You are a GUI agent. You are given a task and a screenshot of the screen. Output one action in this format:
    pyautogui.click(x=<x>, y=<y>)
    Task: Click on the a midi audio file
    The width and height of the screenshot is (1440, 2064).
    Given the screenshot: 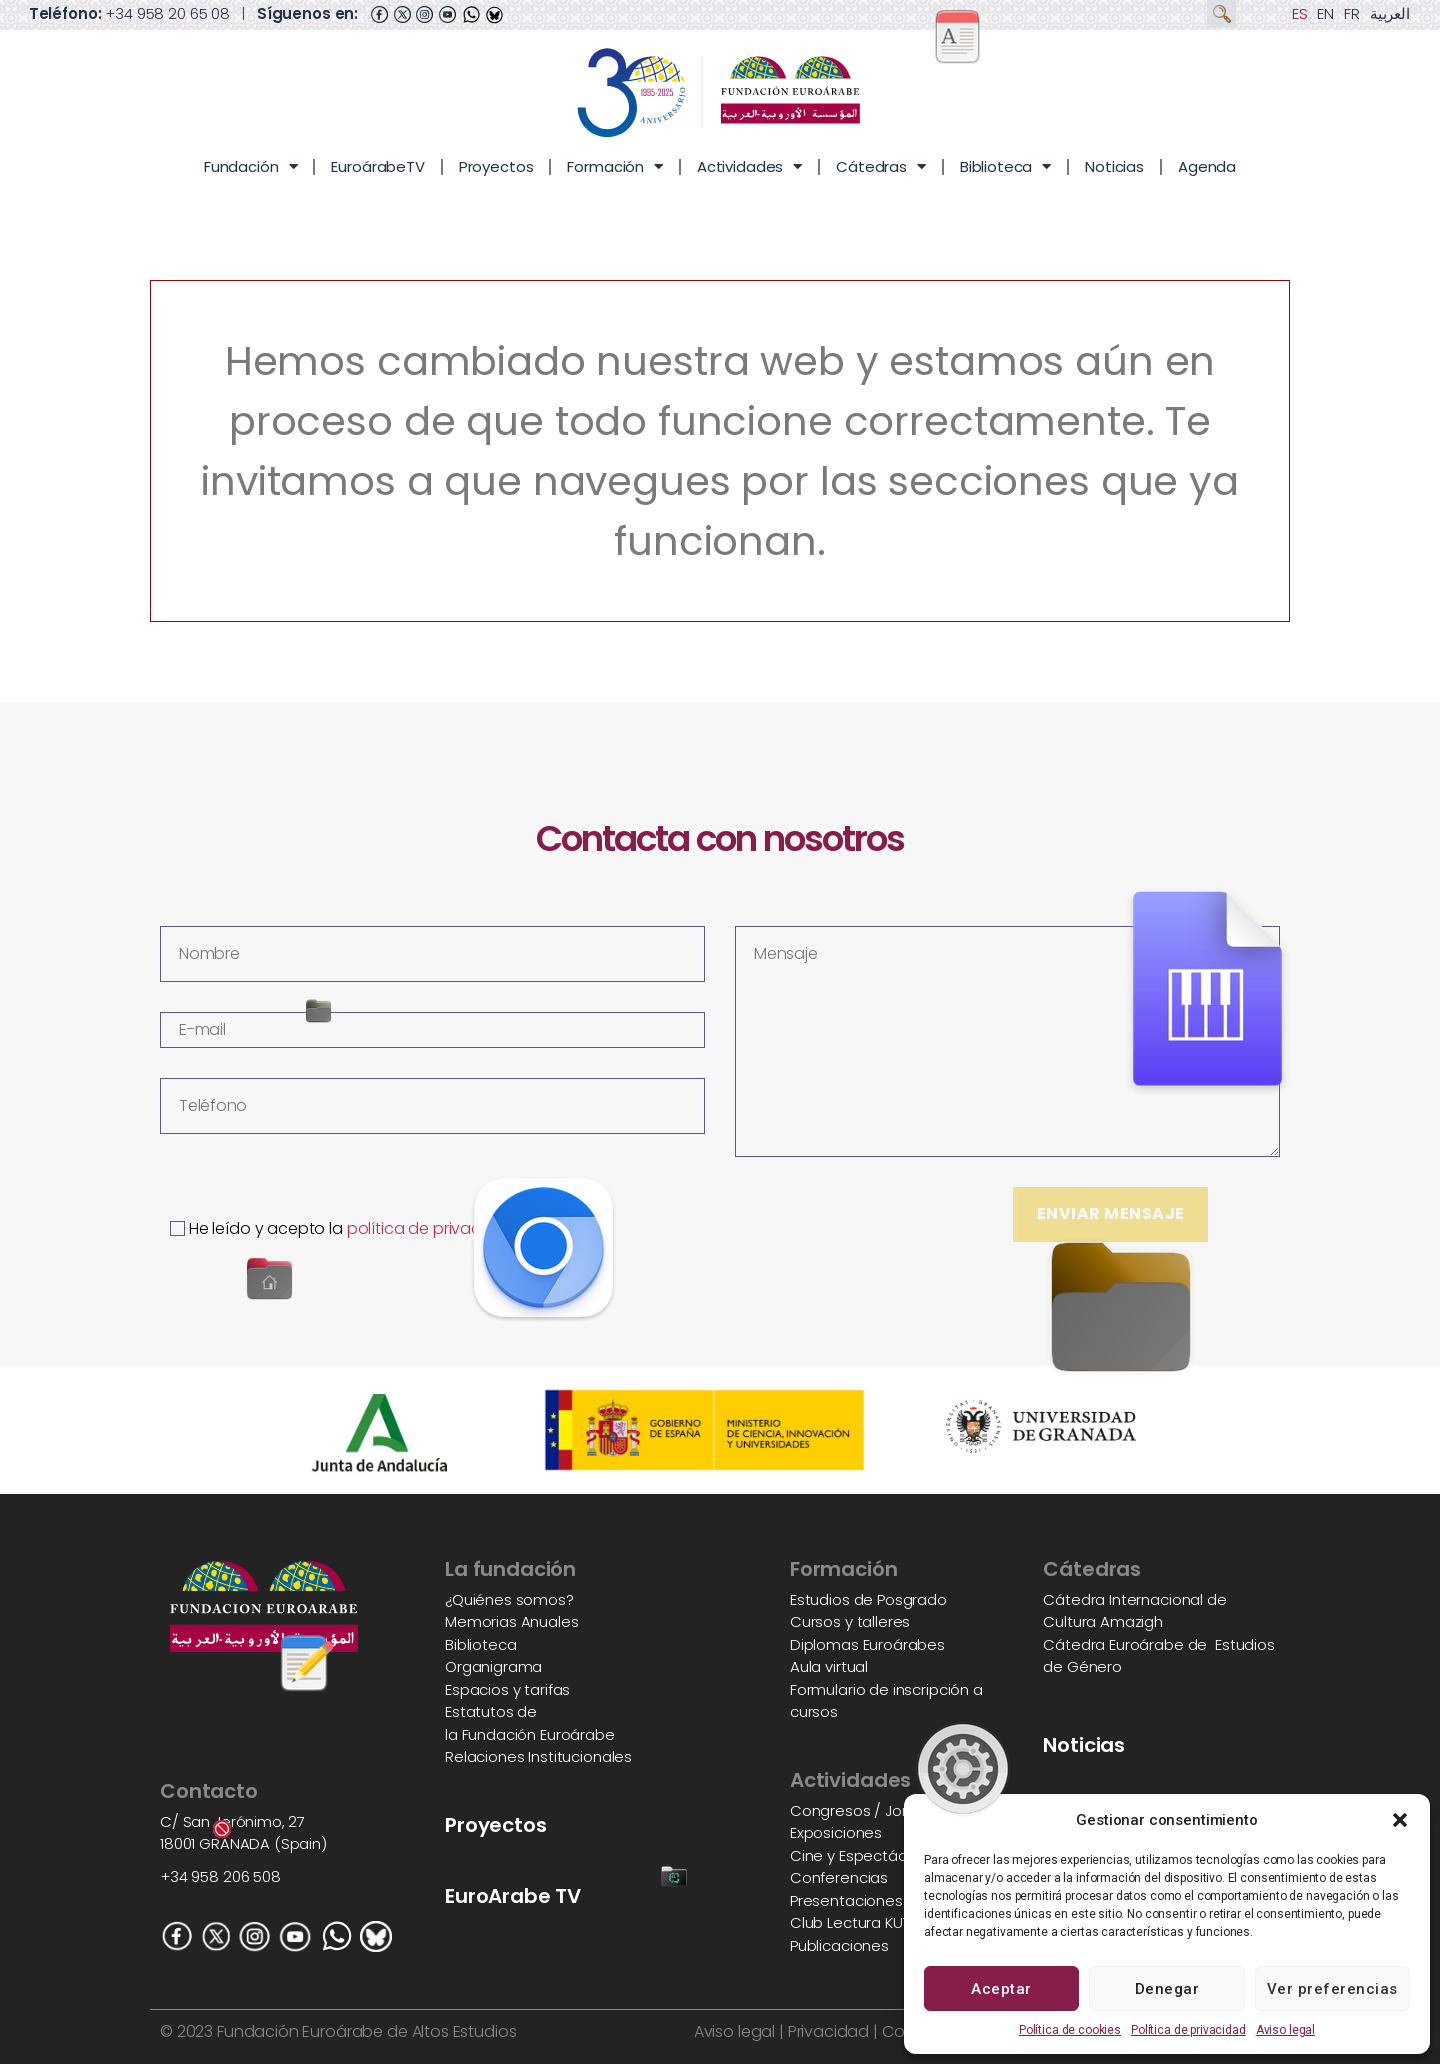 What is the action you would take?
    pyautogui.click(x=1207, y=992)
    